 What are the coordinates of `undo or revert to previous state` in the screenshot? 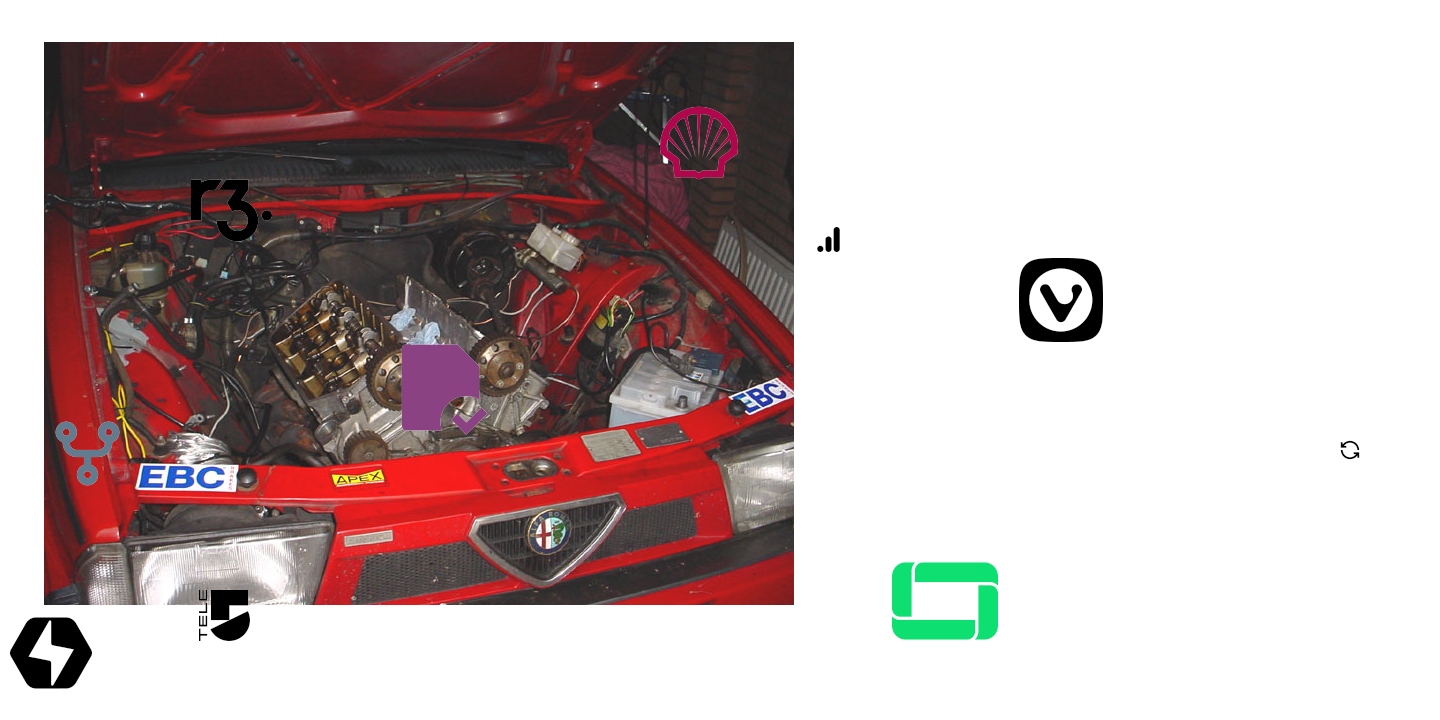 It's located at (1350, 450).